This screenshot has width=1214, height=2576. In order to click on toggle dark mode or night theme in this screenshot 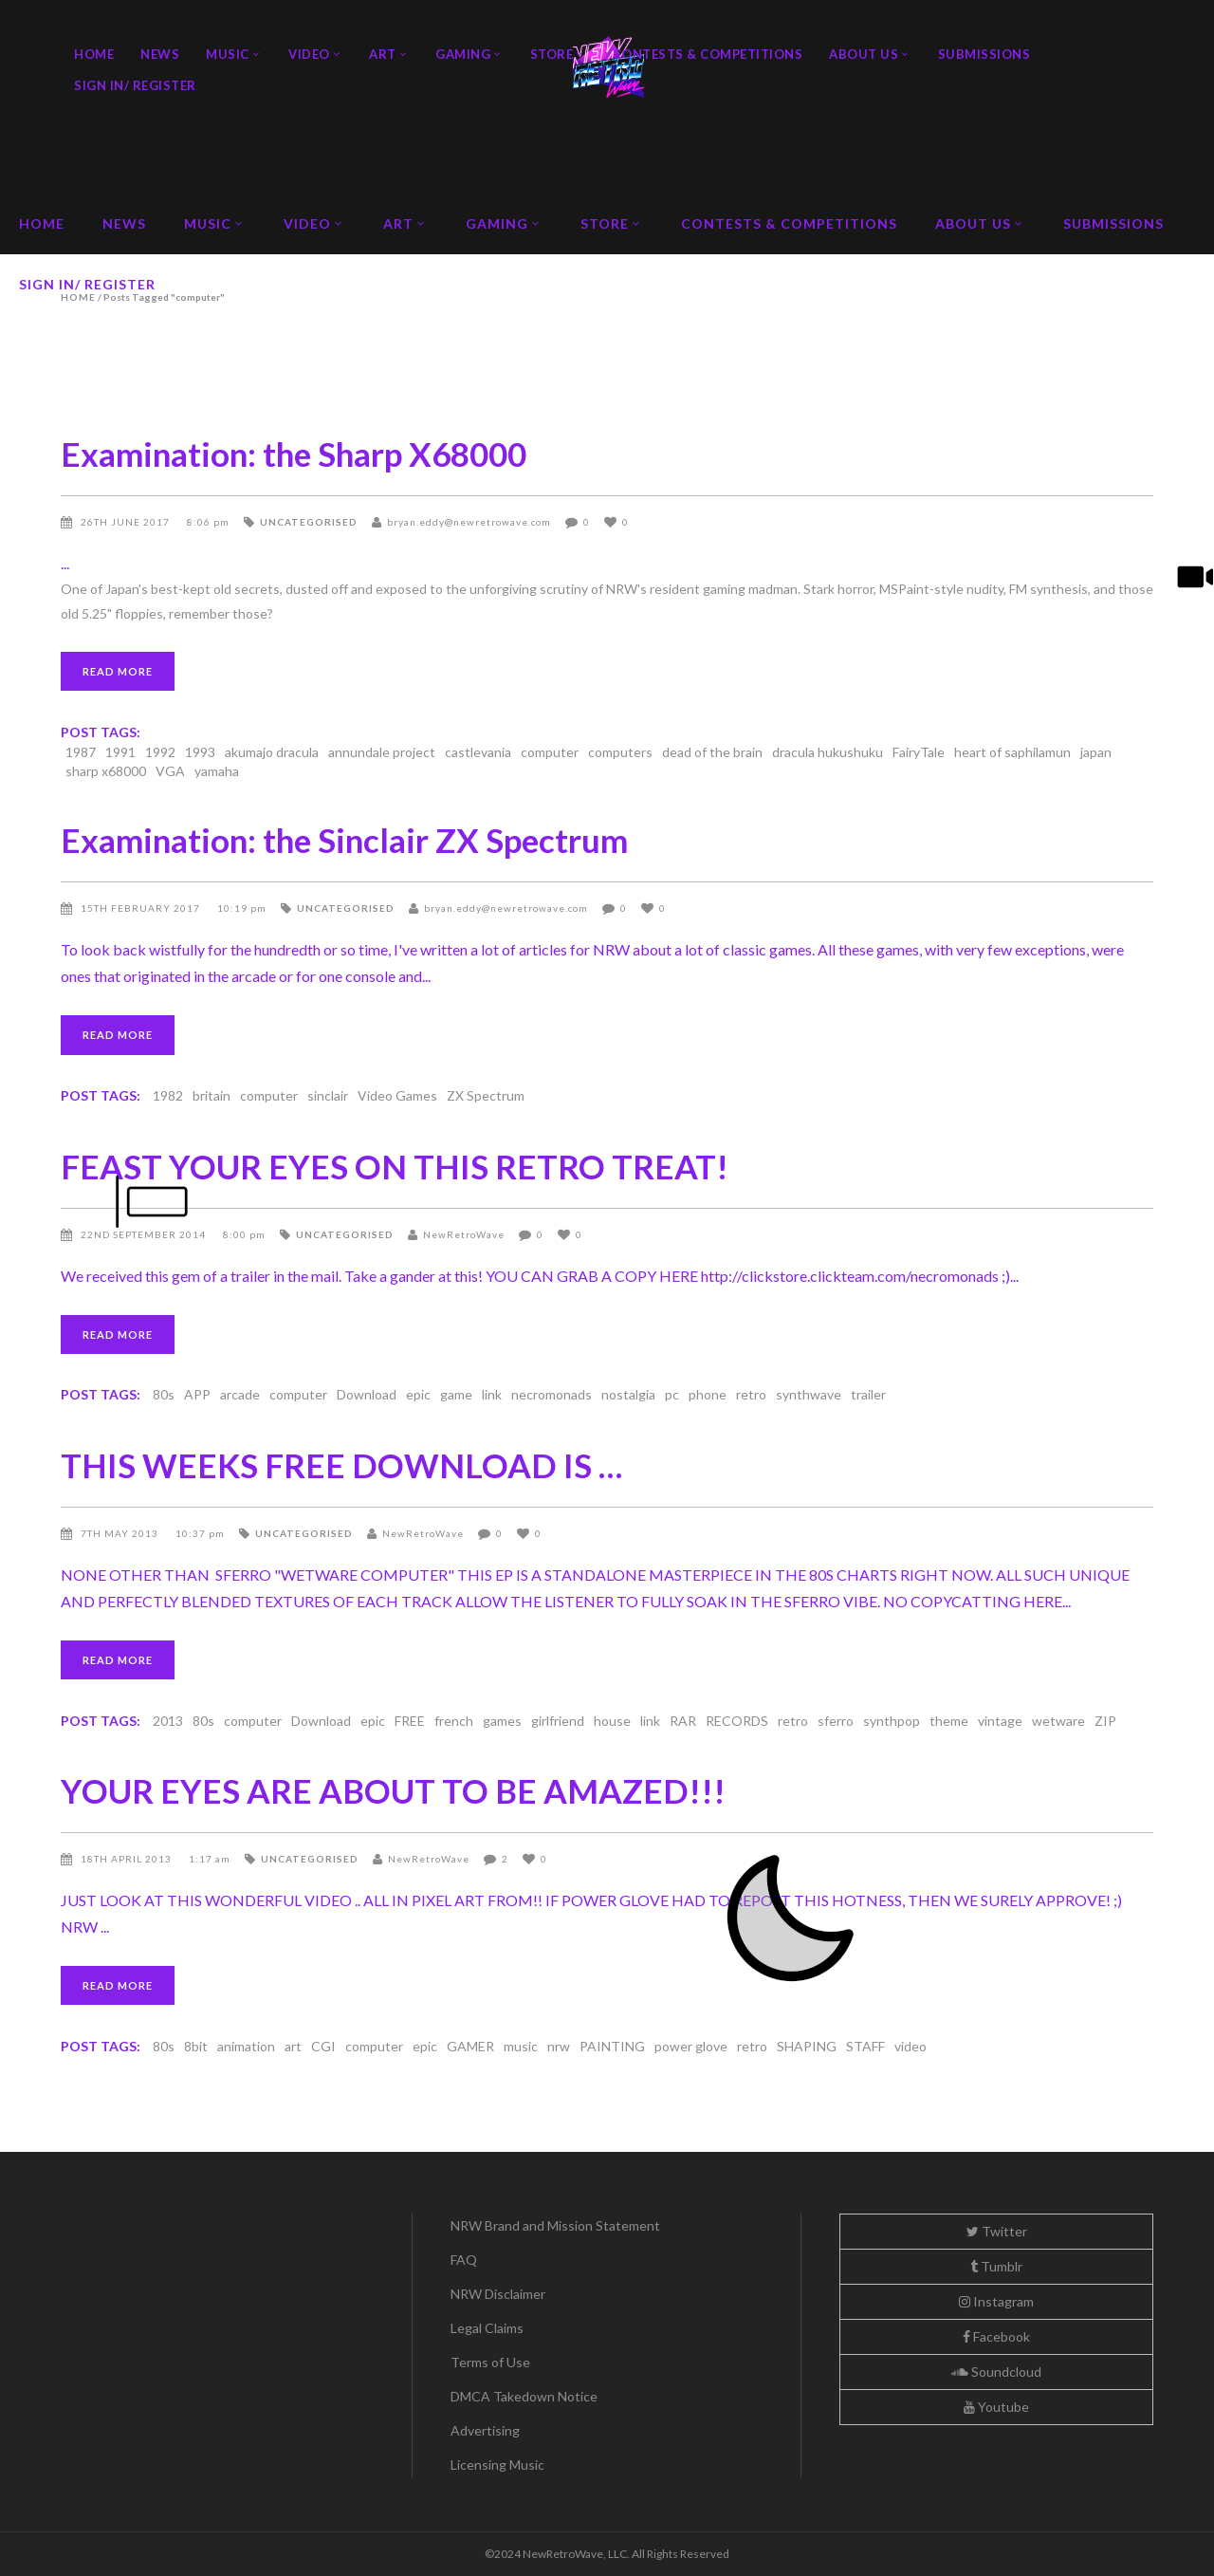, I will do `click(786, 1921)`.